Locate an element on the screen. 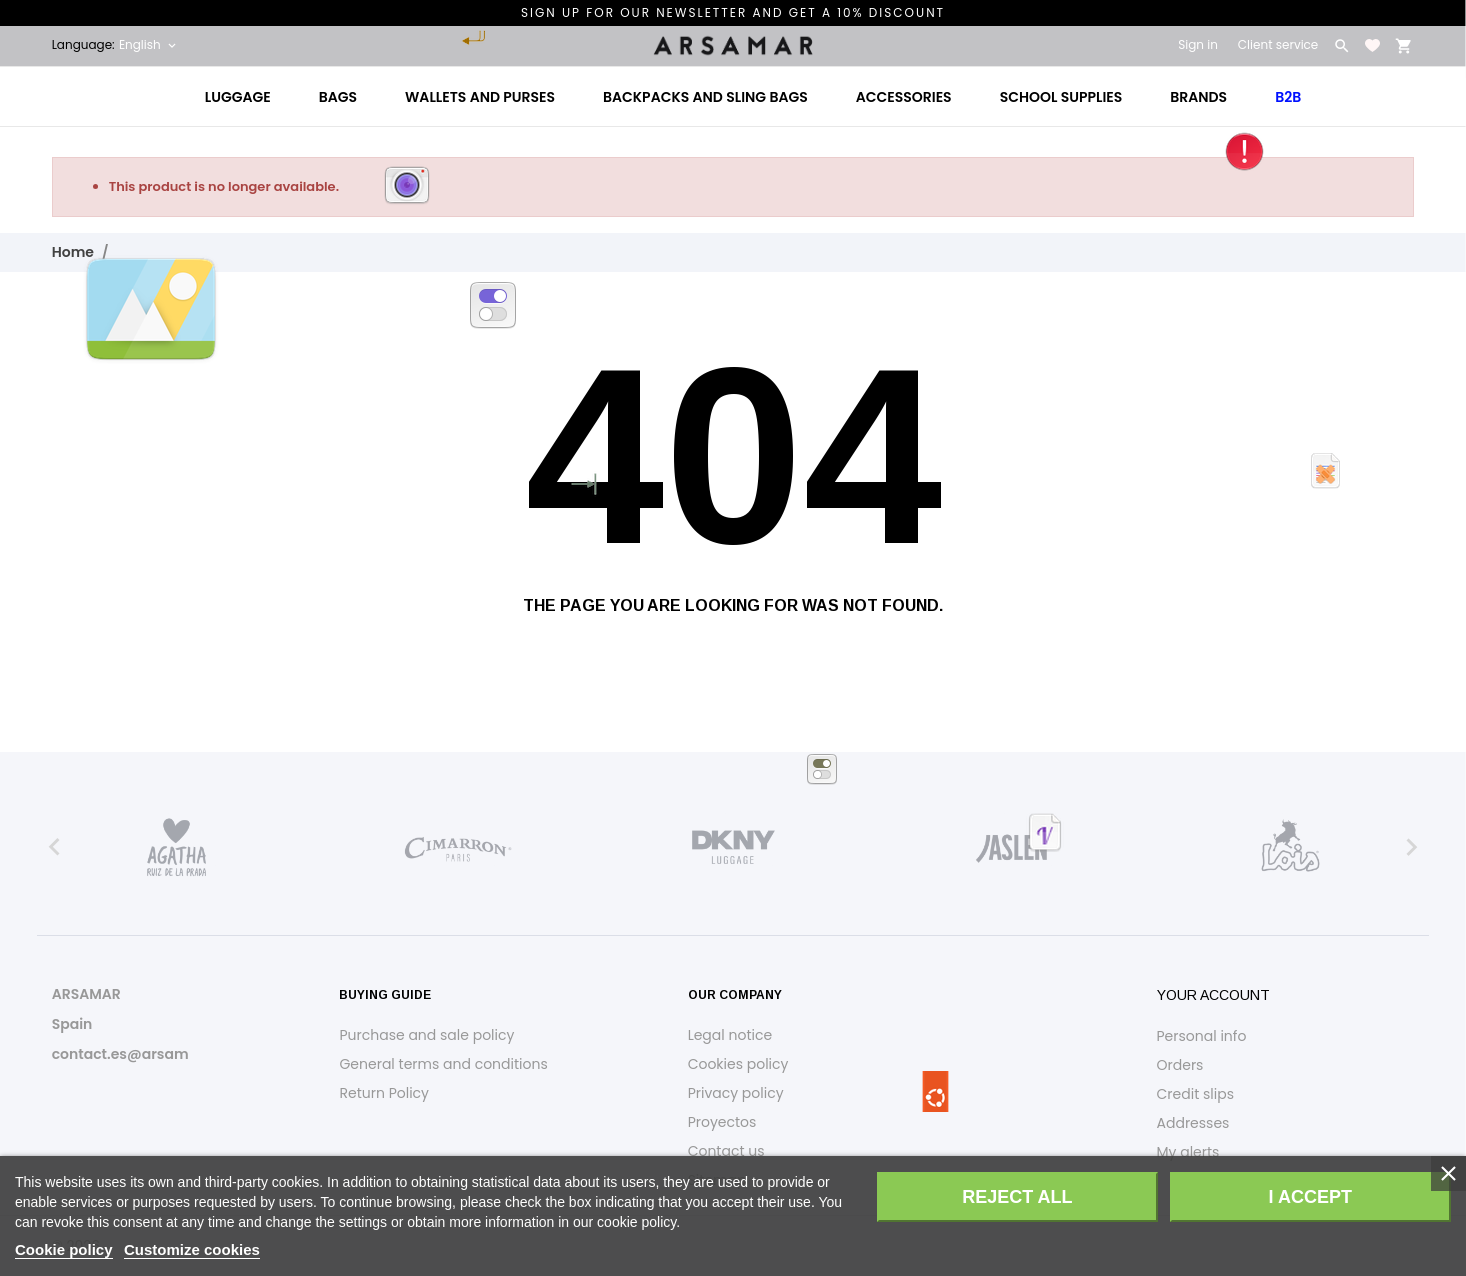 The height and width of the screenshot is (1276, 1466). reply to all recipients of an email is located at coordinates (473, 36).